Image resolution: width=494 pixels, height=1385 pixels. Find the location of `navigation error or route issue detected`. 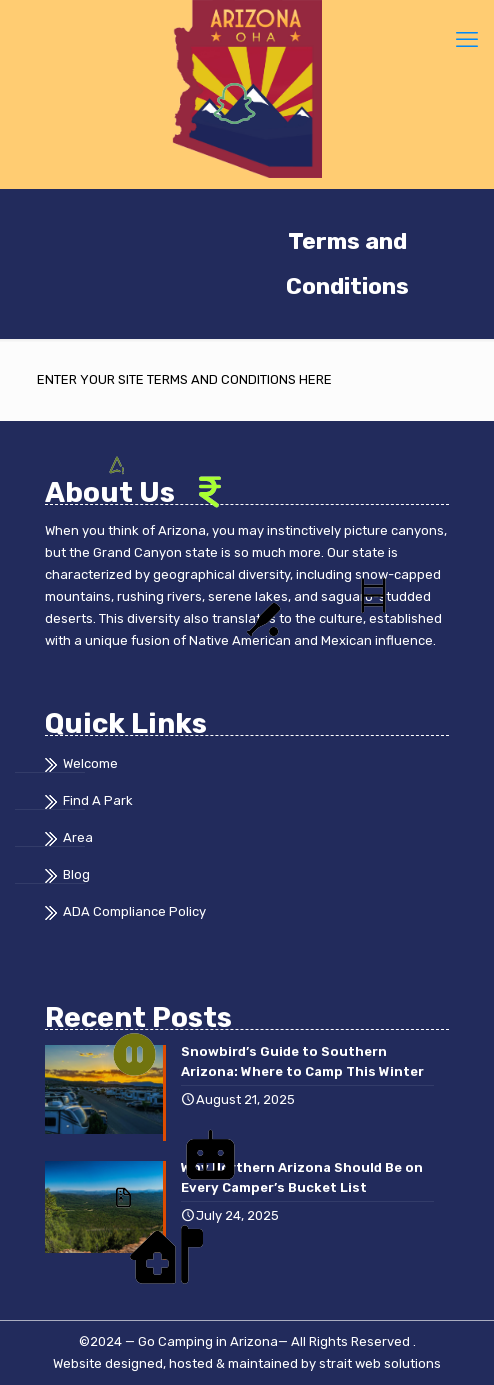

navigation error or route issue detected is located at coordinates (117, 465).